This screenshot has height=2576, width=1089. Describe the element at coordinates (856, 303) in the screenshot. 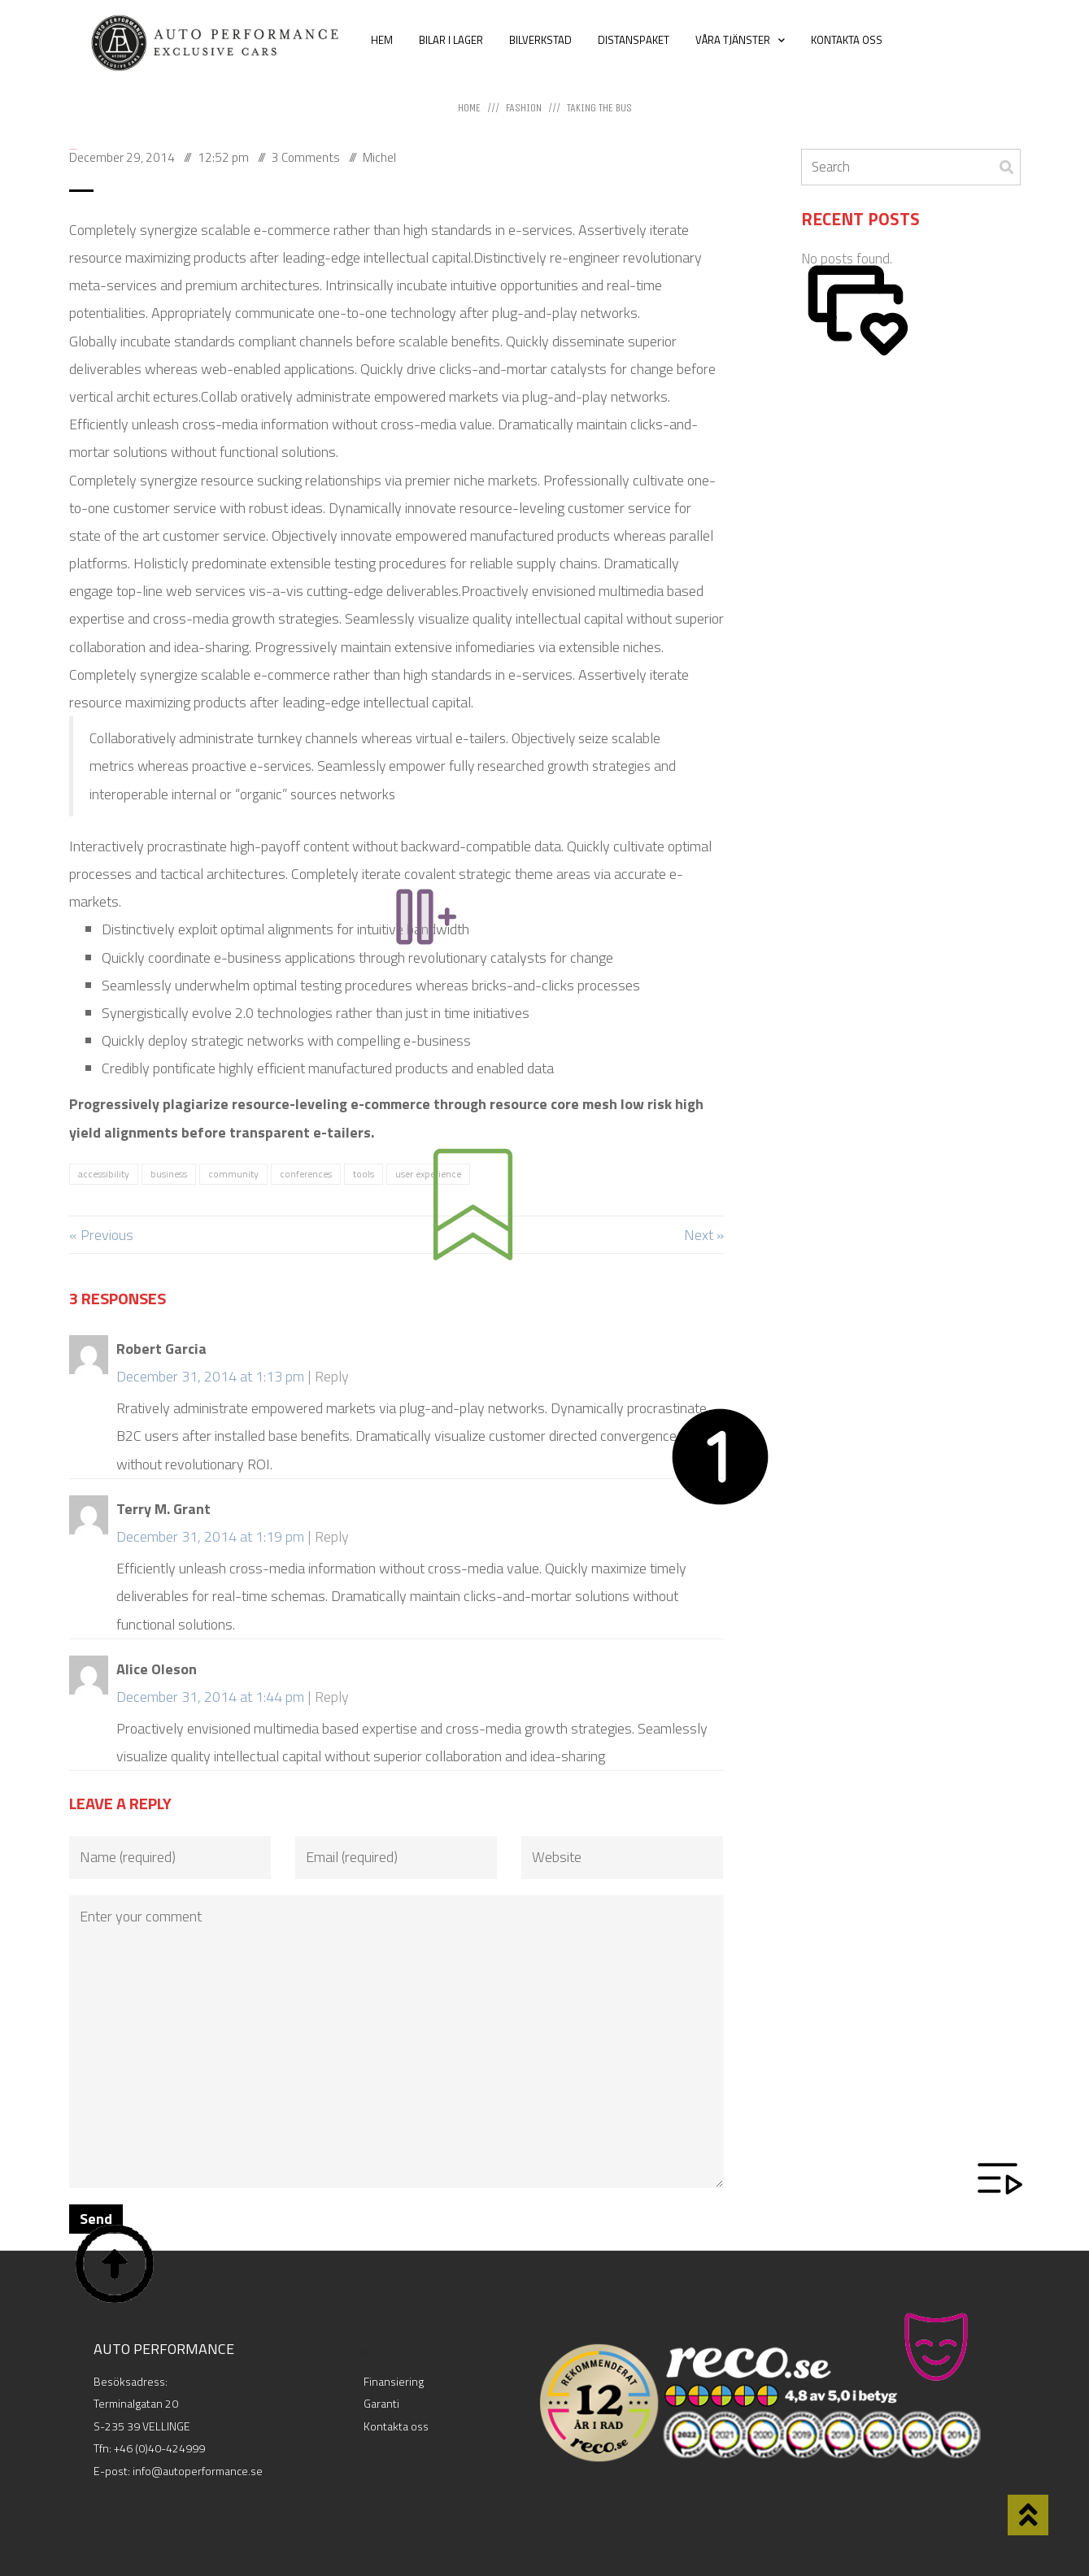

I see `donate or send money to a cause you love` at that location.